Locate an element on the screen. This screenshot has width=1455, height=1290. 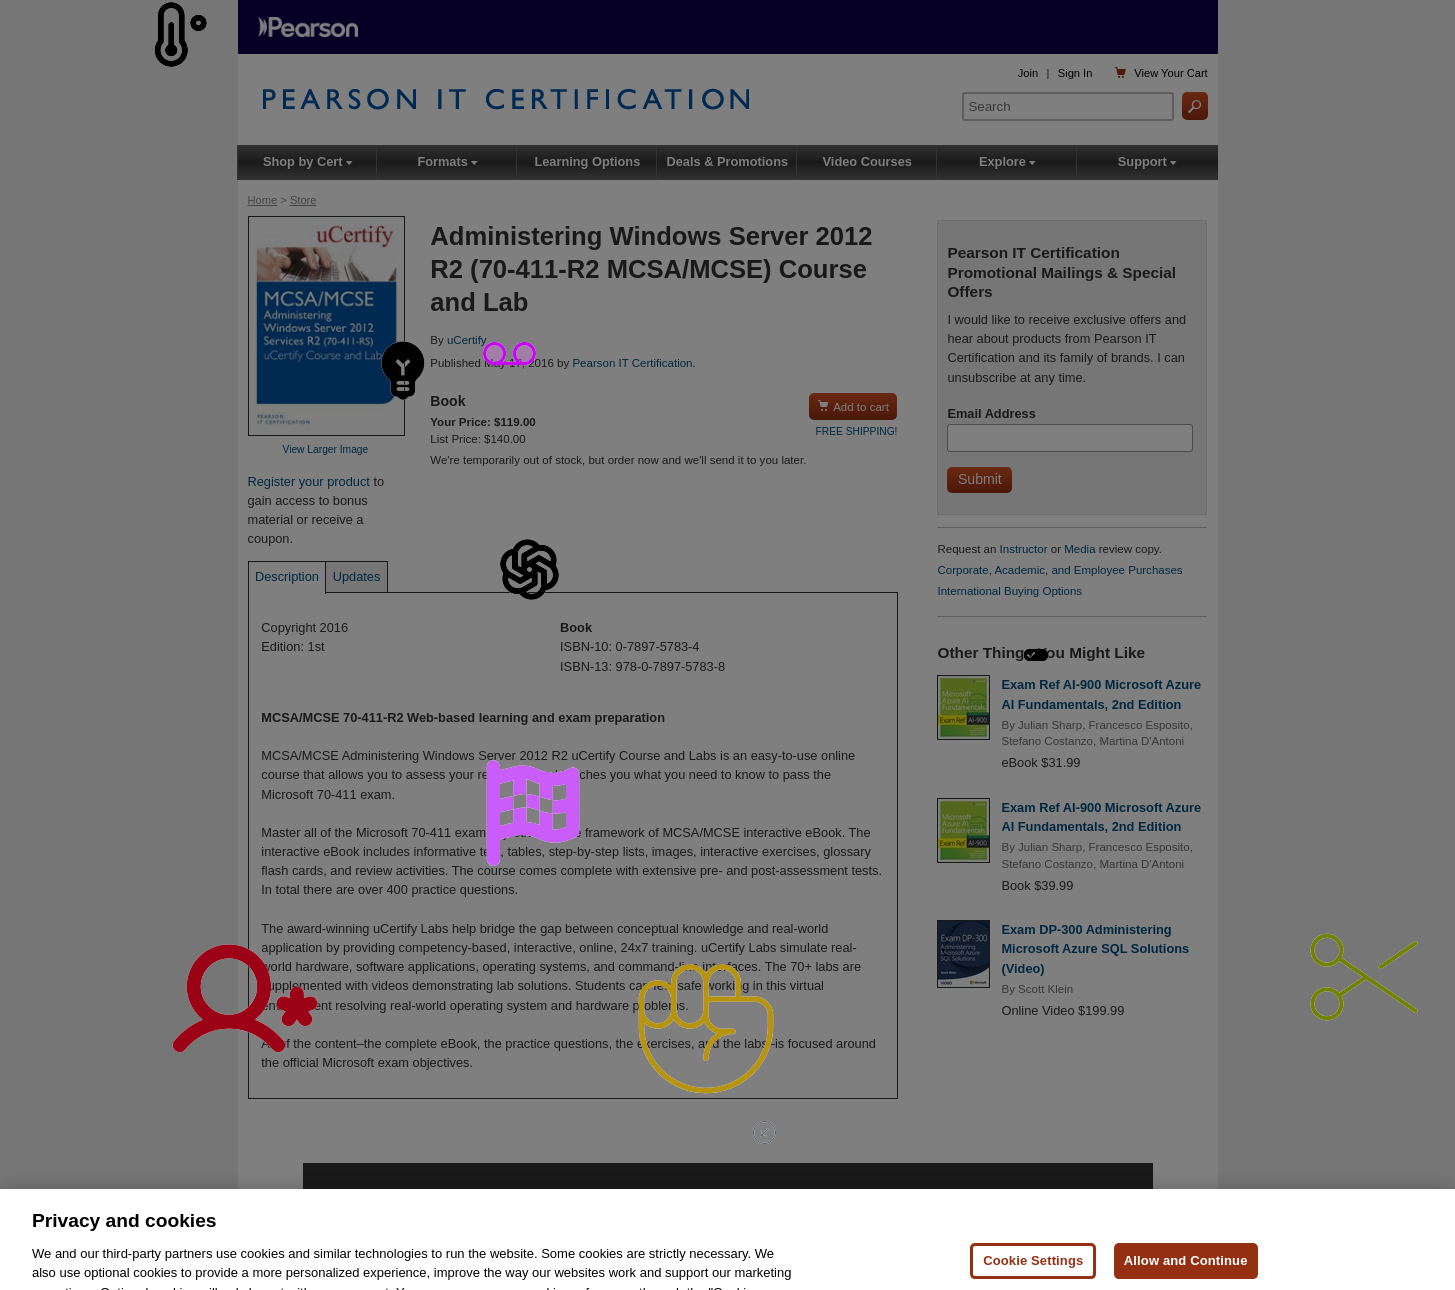
toggle switch in the on or enabled state is located at coordinates (1036, 655).